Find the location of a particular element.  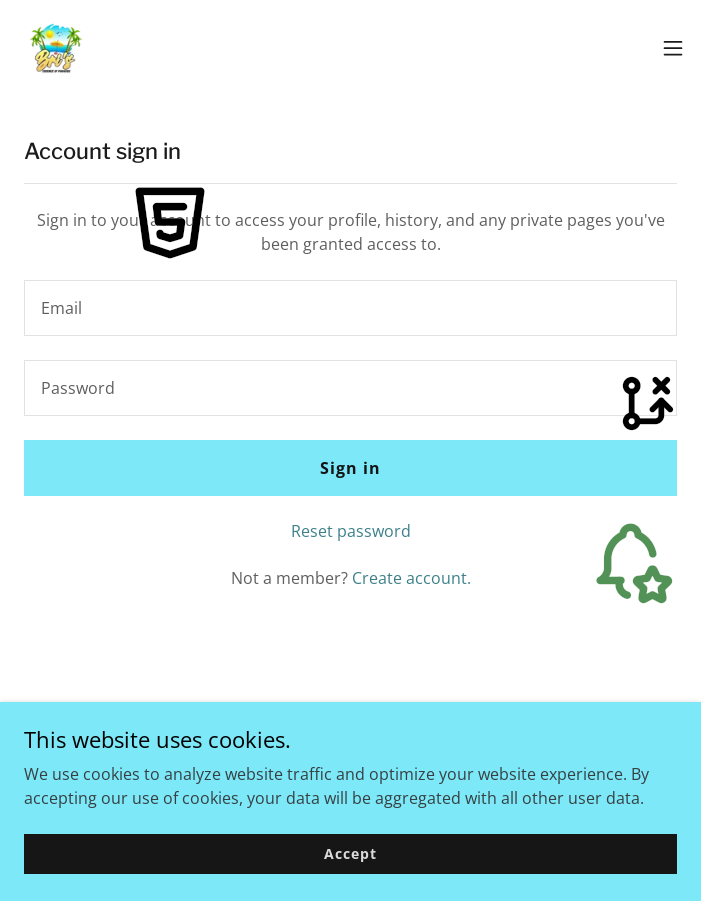

view starred or priority notifications is located at coordinates (630, 561).